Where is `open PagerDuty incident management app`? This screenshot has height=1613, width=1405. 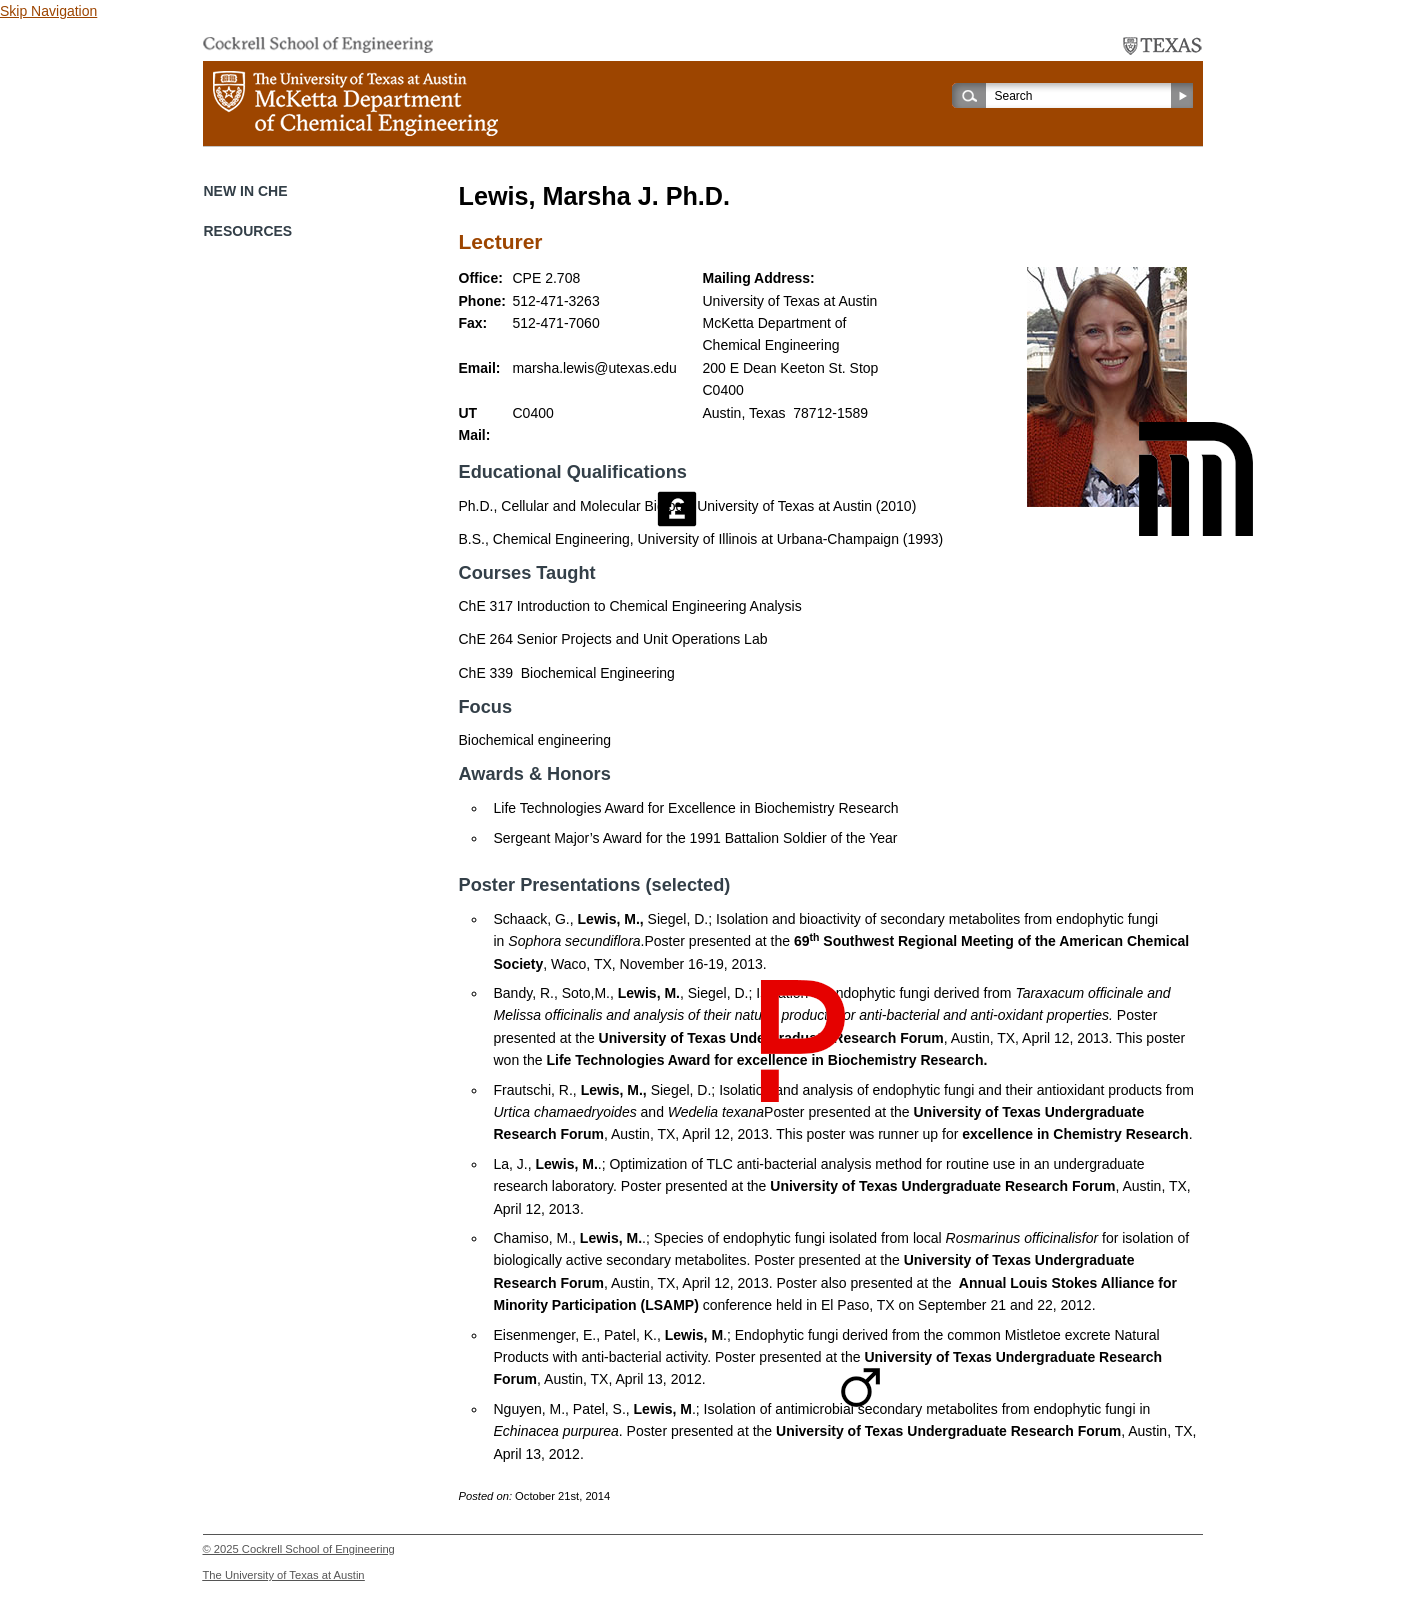 open PagerDuty incident management app is located at coordinates (803, 1041).